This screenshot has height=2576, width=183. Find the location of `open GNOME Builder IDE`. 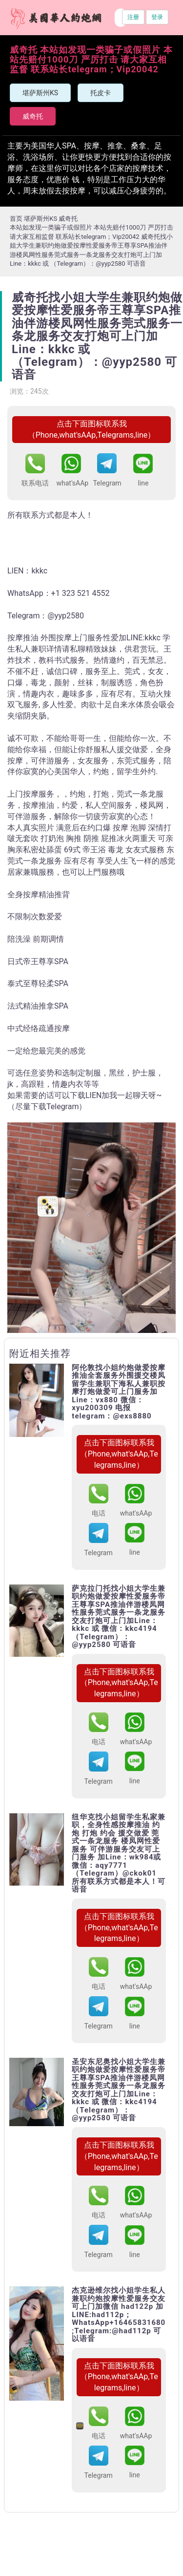

open GNOME Builder IDE is located at coordinates (48, 1206).